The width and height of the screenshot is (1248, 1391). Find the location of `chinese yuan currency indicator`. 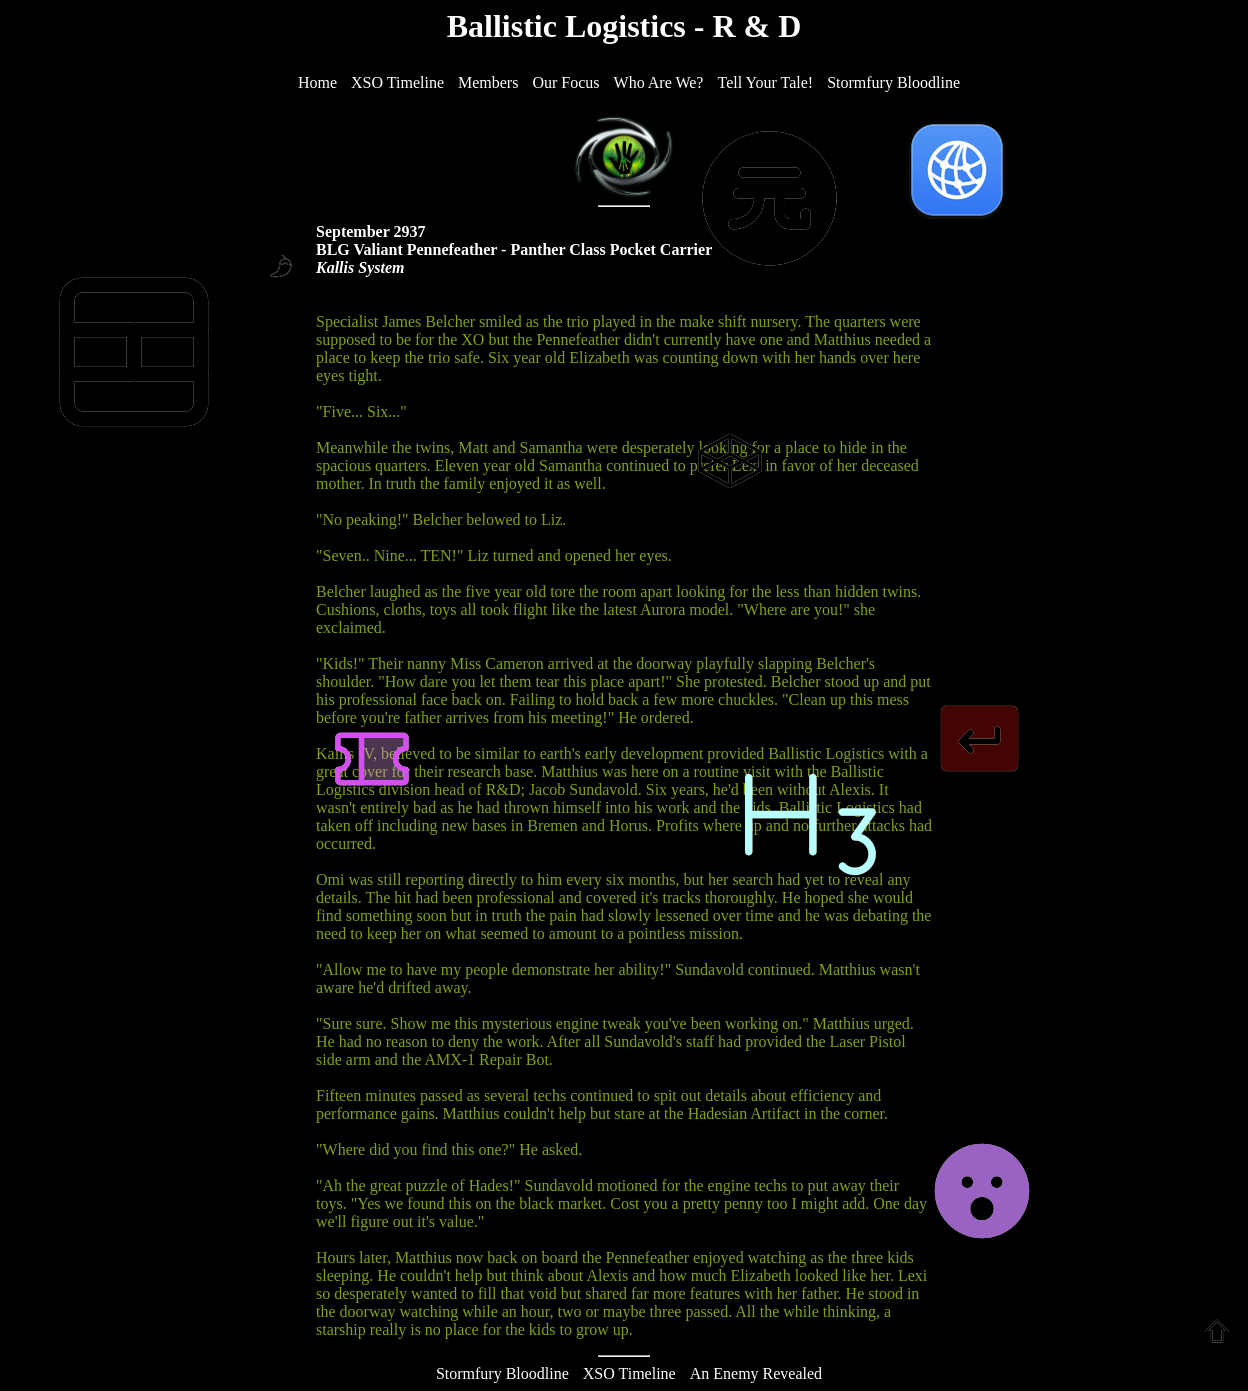

chinese yuan currency indicator is located at coordinates (769, 203).